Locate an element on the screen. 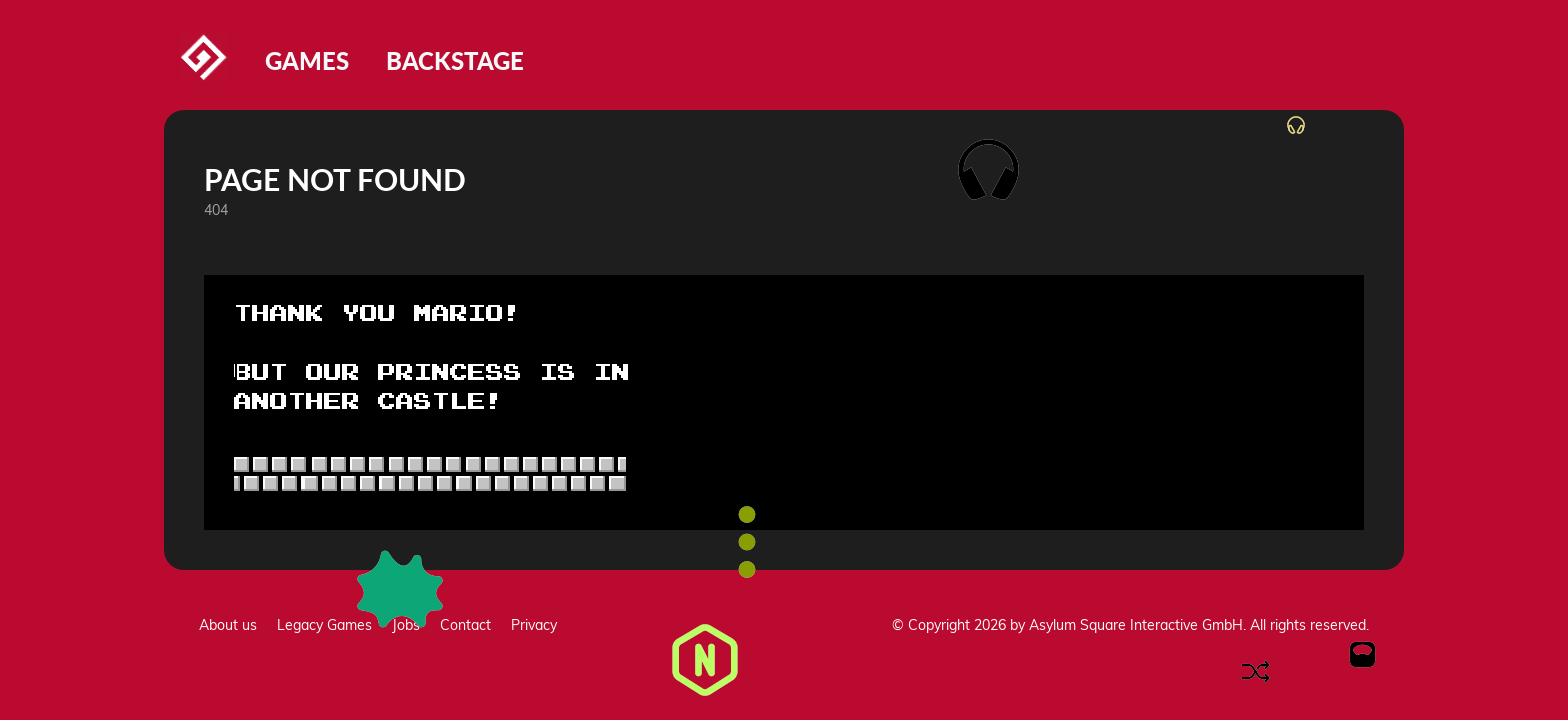 The width and height of the screenshot is (1568, 720). indicates an explosion or impact event is located at coordinates (400, 589).